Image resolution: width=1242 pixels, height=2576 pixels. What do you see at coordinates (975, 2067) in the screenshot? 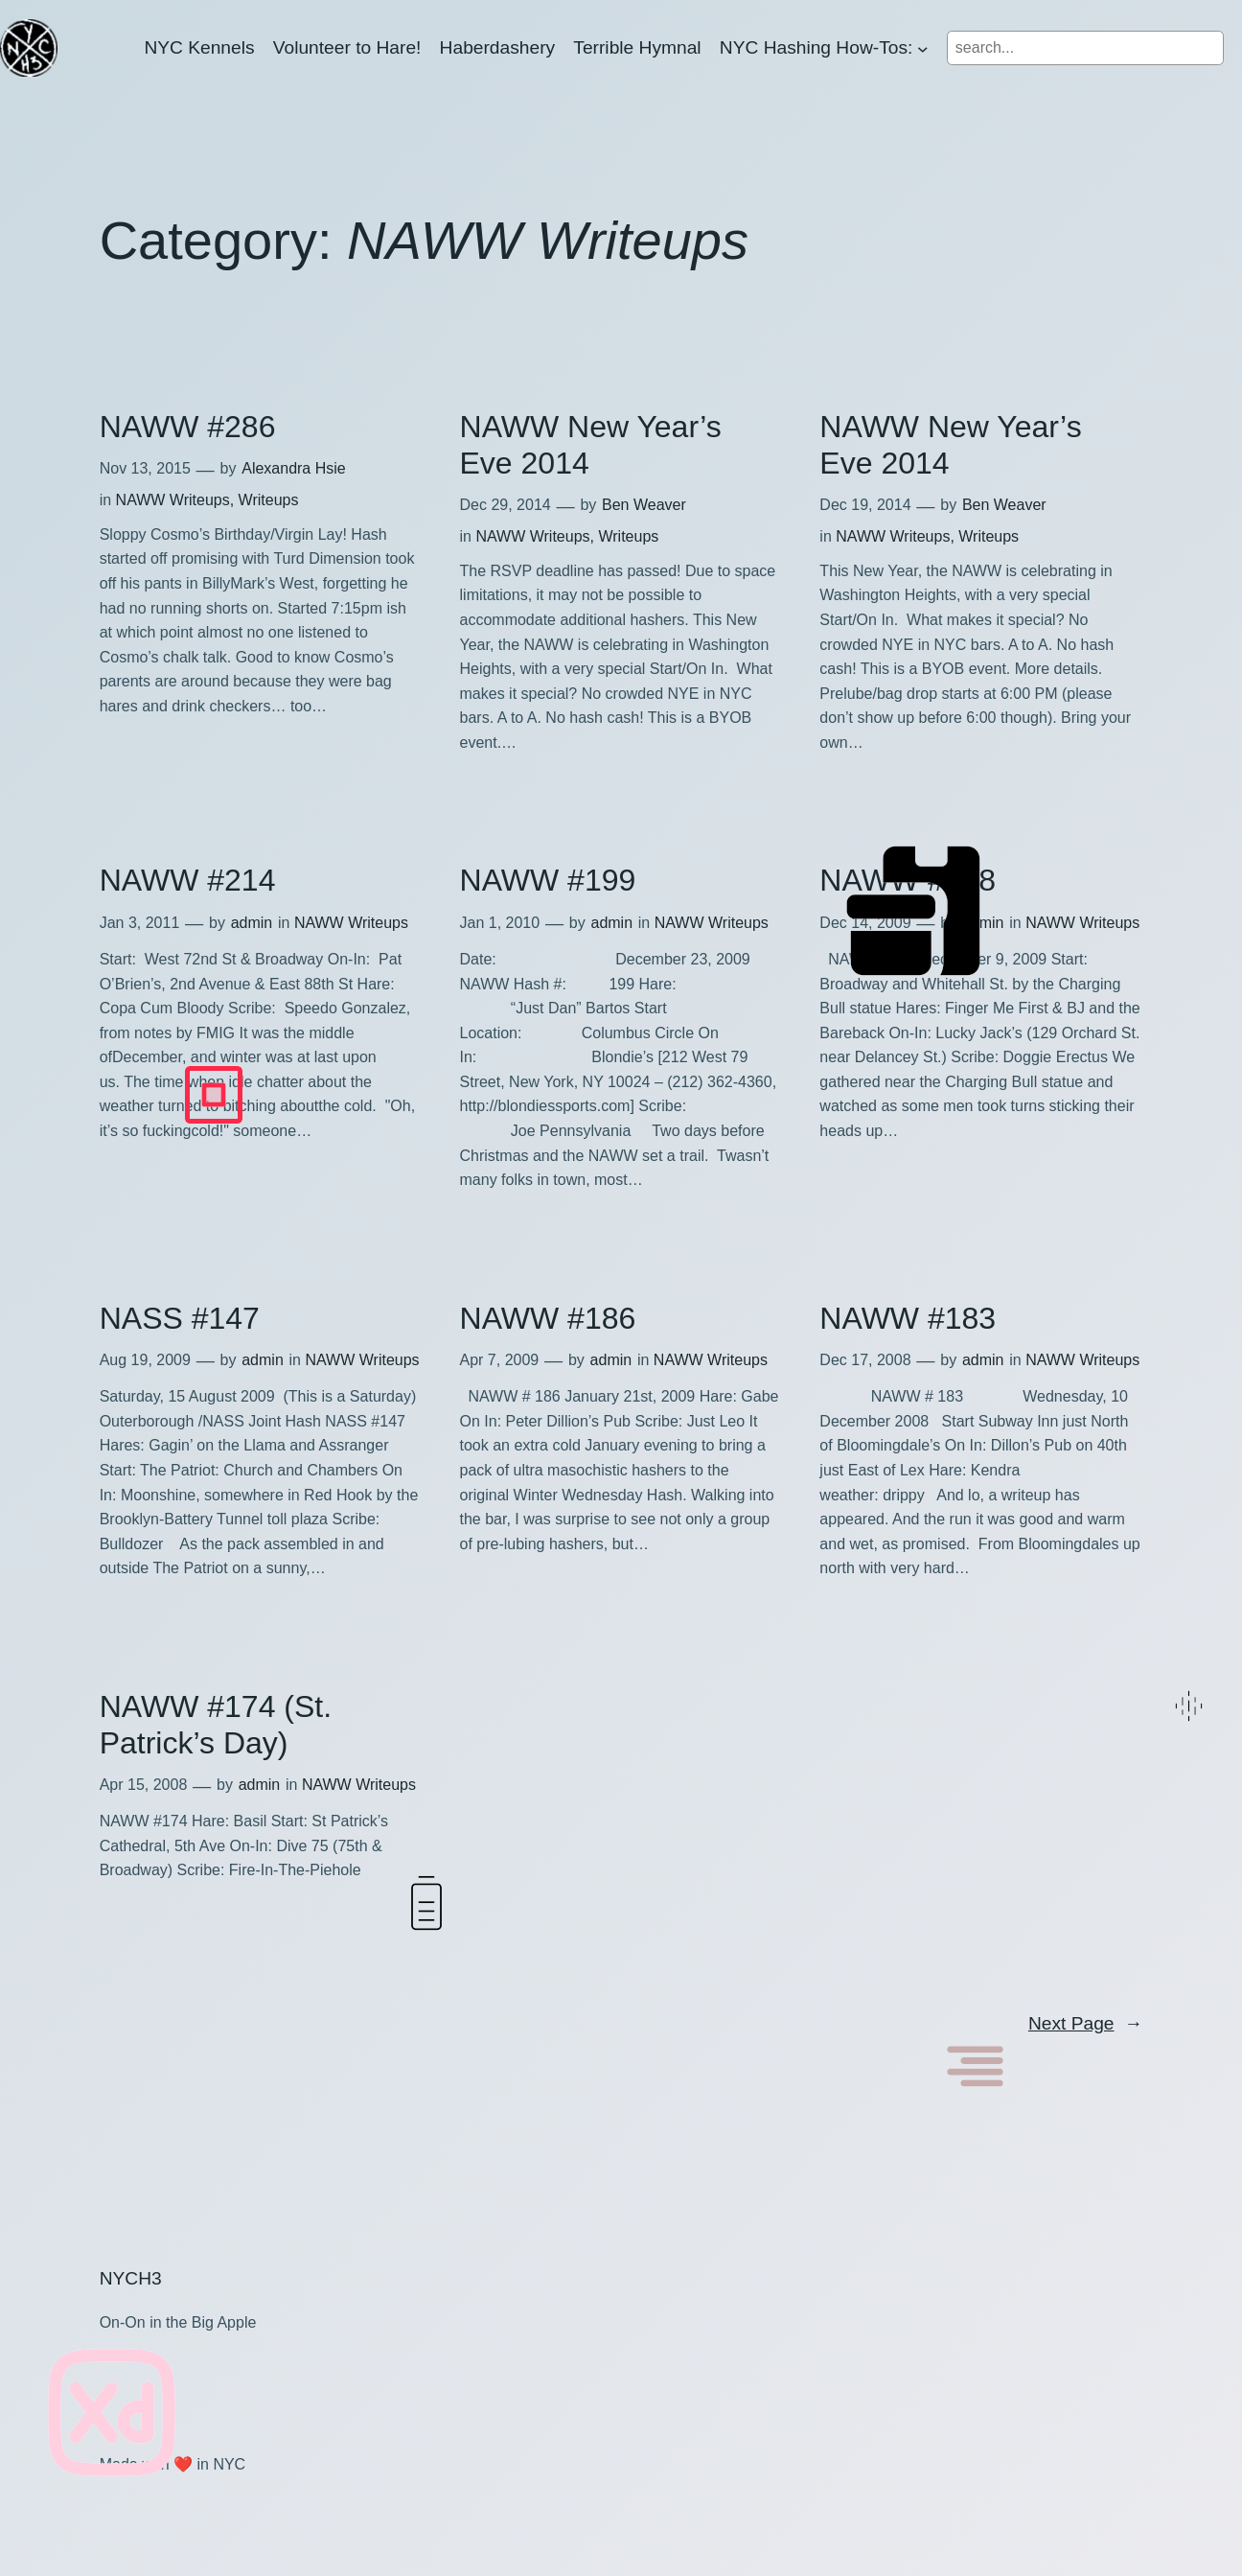
I see `align text to the right` at bounding box center [975, 2067].